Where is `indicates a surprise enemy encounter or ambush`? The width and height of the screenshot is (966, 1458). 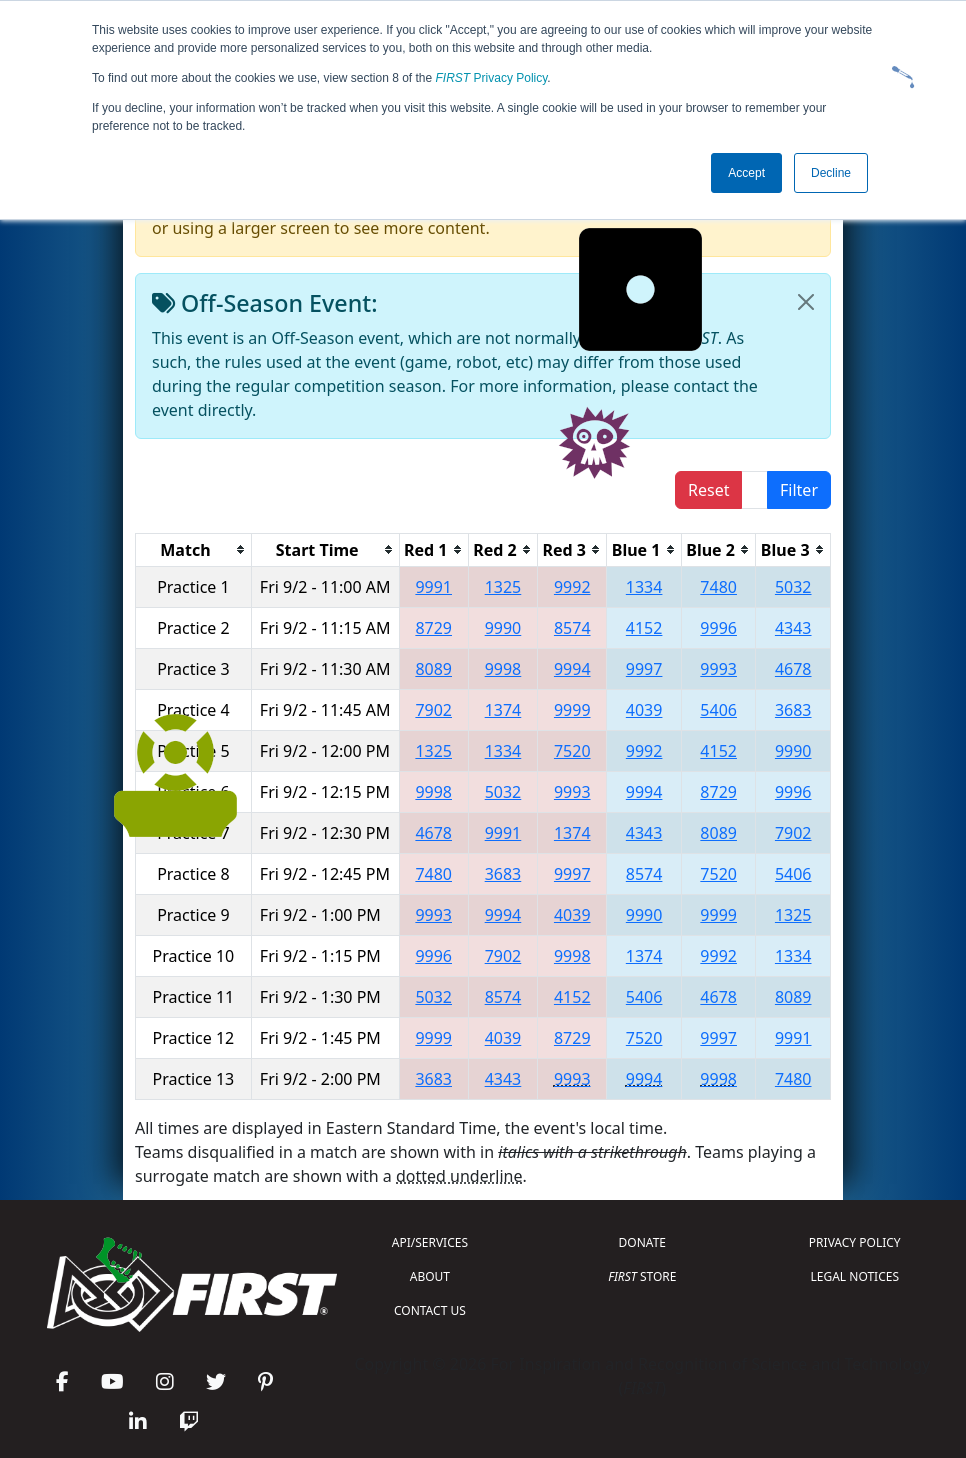 indicates a surprise enemy encounter or ambush is located at coordinates (594, 442).